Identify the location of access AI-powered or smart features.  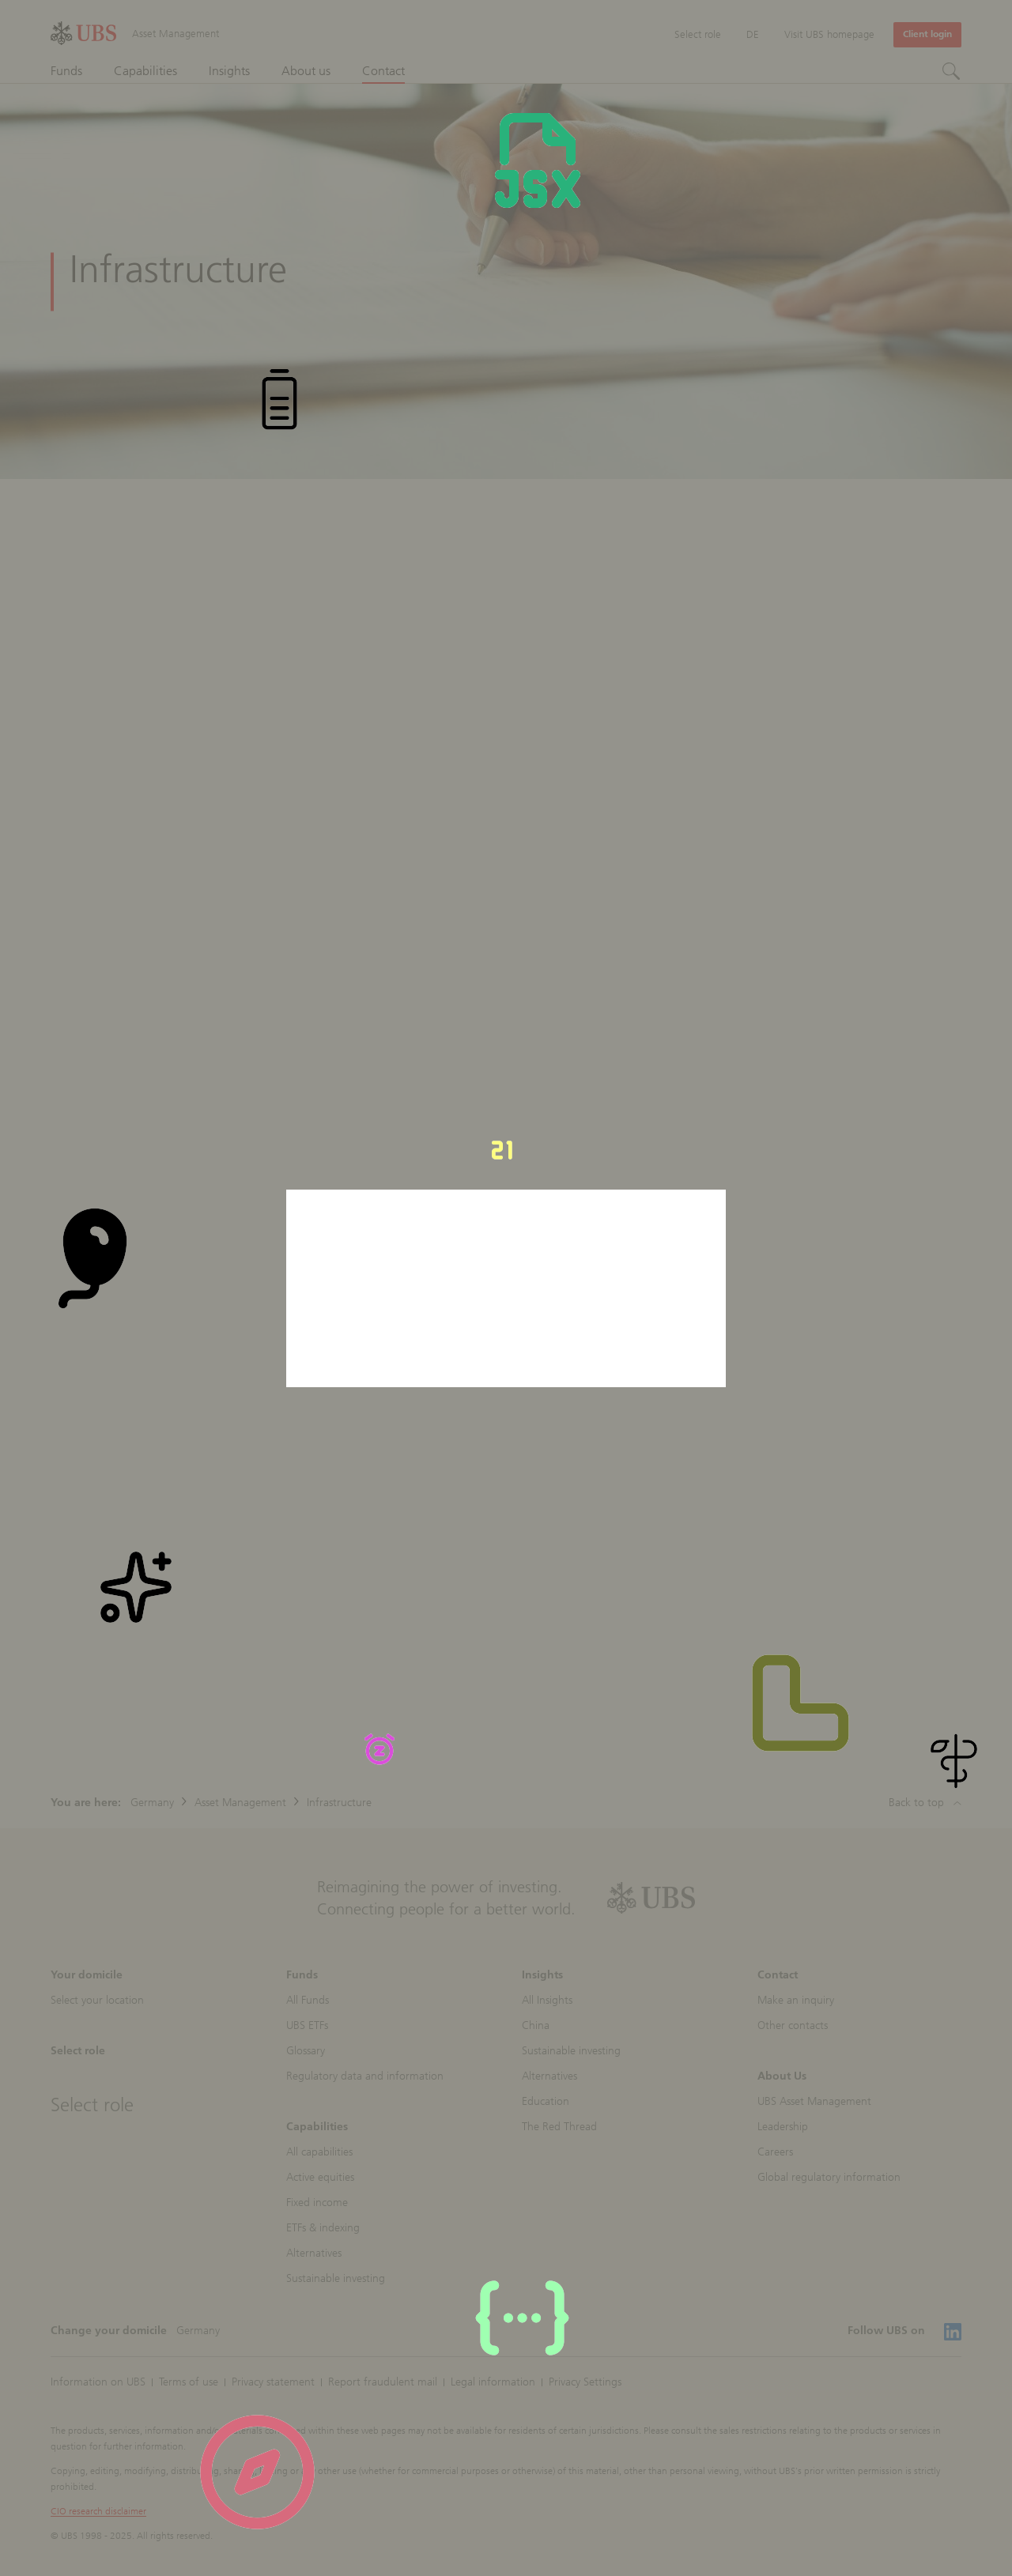
(136, 1587).